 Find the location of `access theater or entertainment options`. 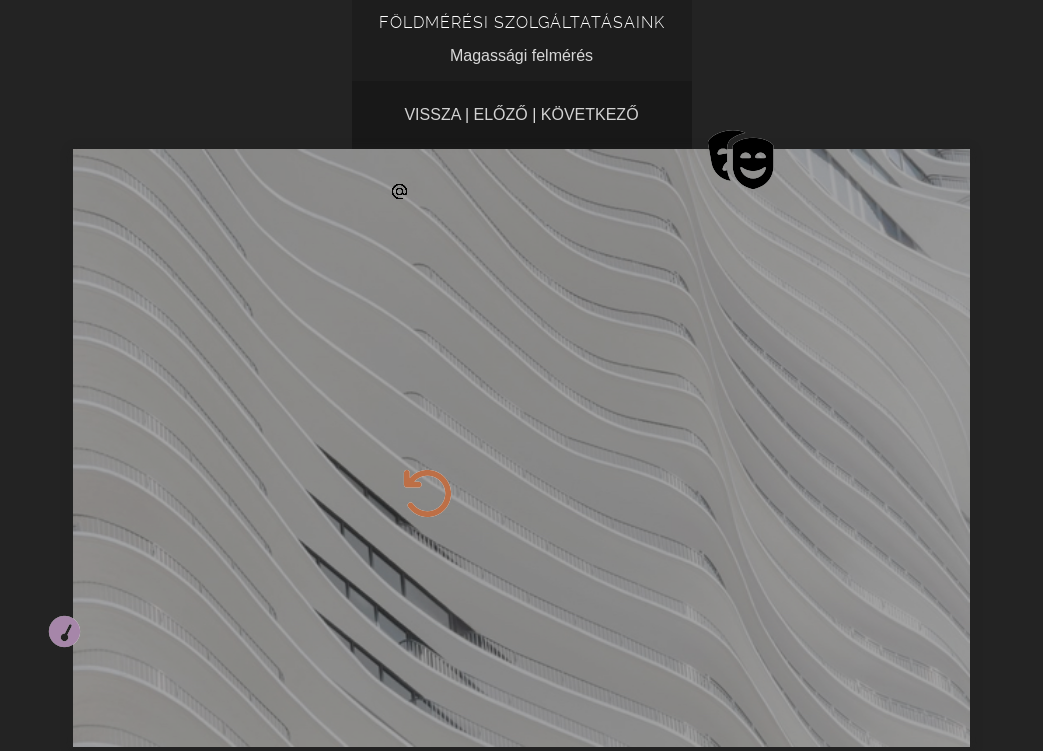

access theater or entertainment options is located at coordinates (742, 160).